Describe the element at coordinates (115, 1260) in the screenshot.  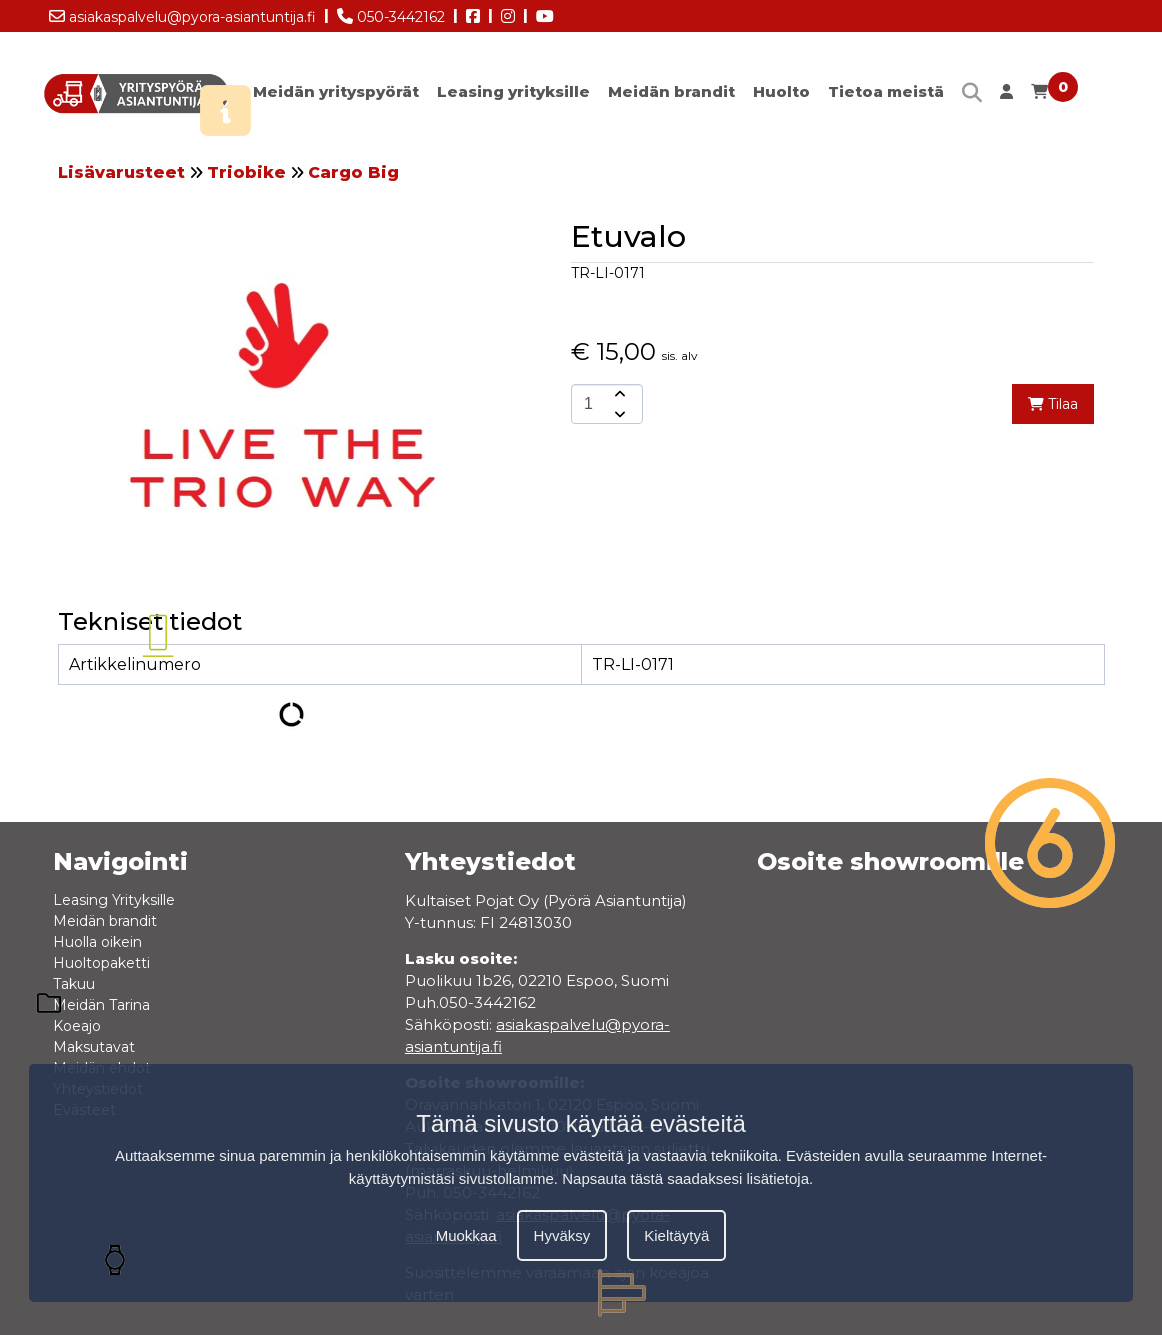
I see `access smartwatch settings or companion app` at that location.